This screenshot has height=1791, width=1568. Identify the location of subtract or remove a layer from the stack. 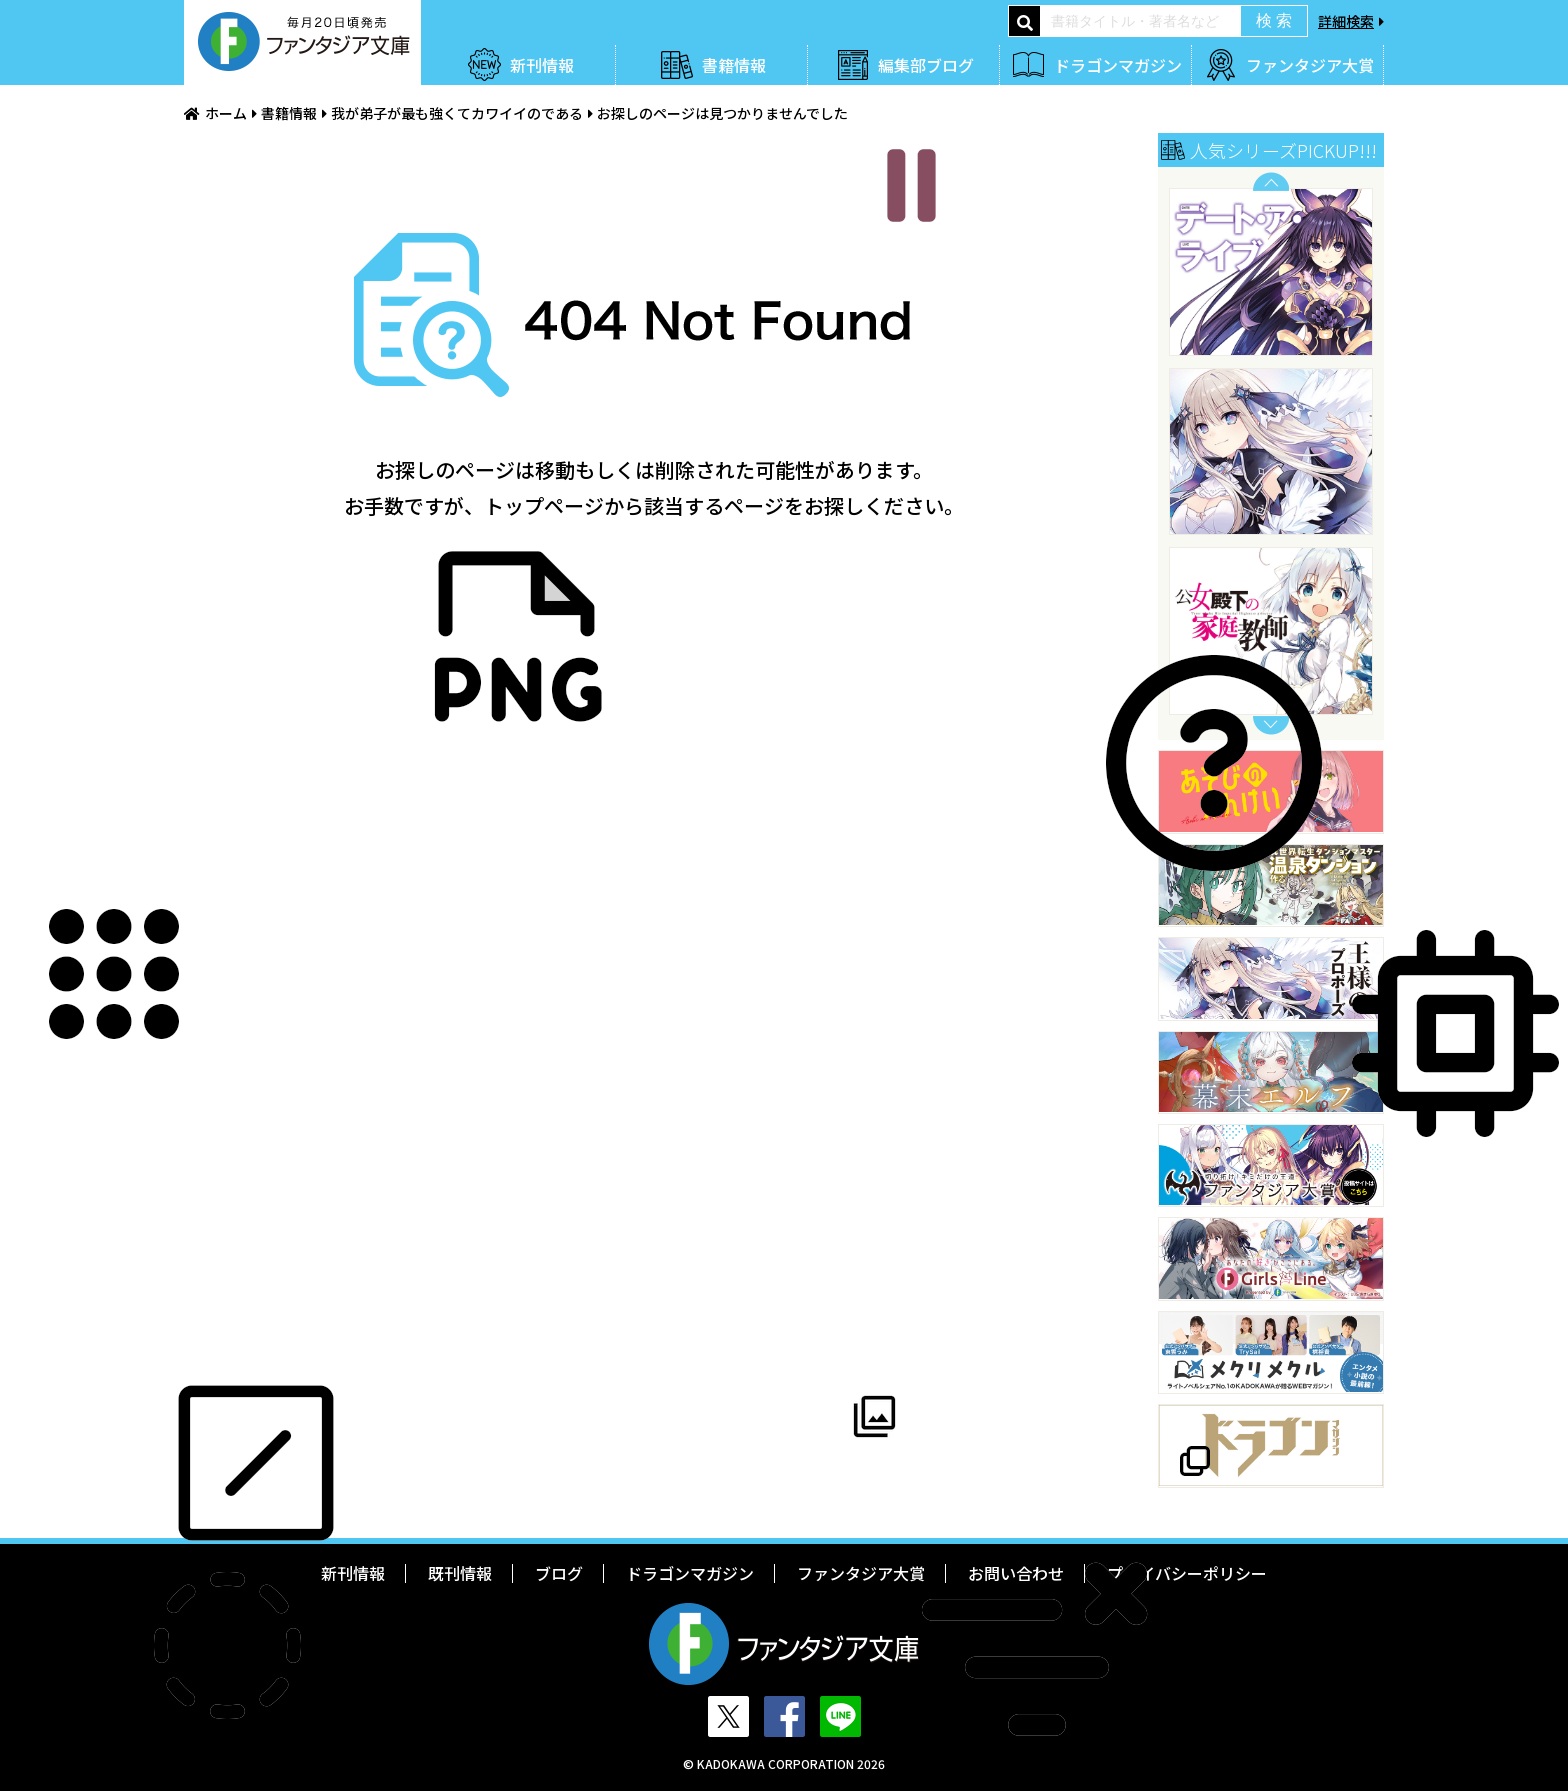
(1195, 1461).